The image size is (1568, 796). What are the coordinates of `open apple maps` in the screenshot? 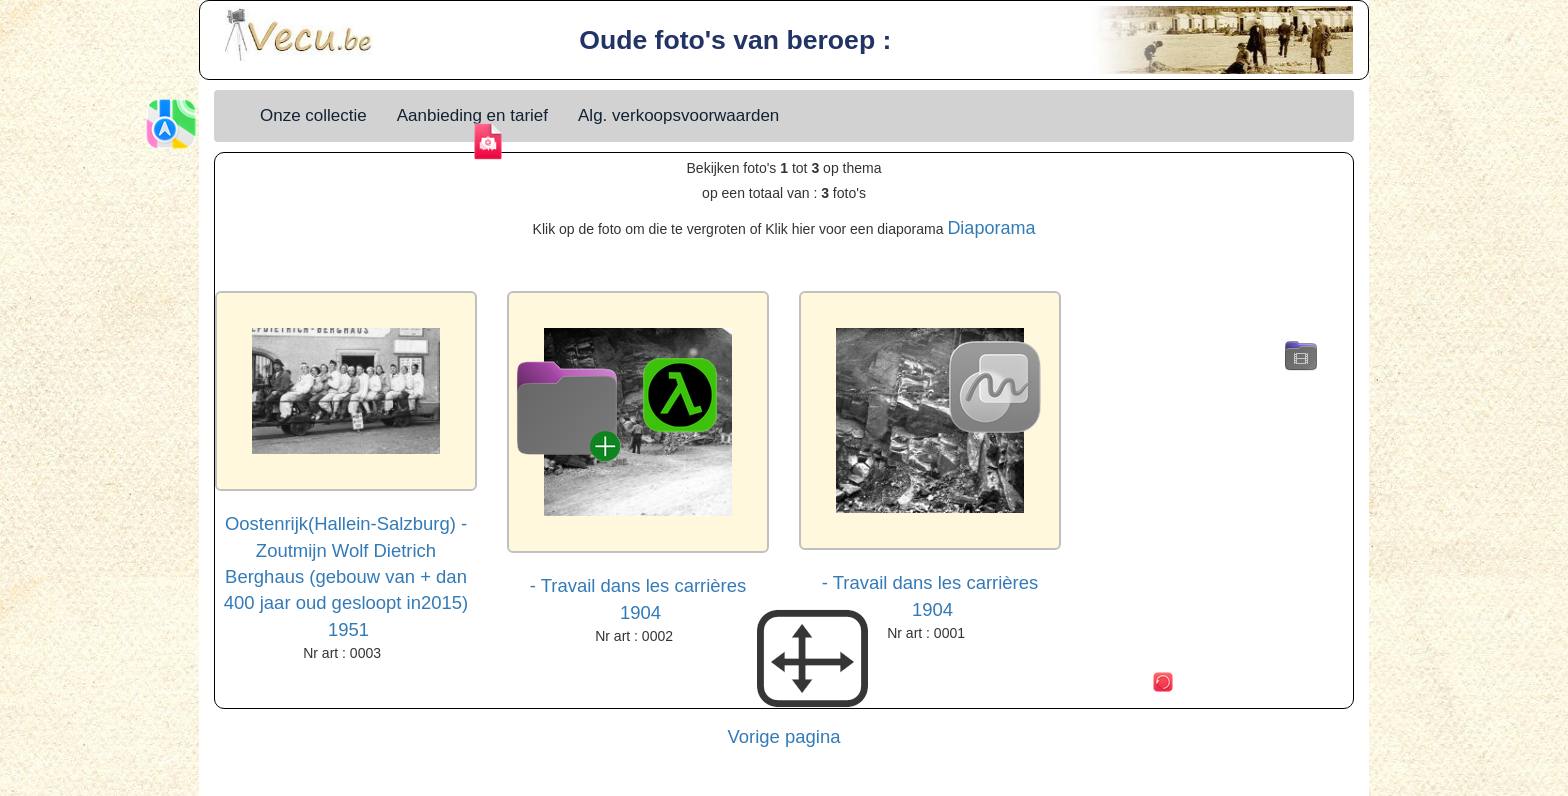 It's located at (171, 124).